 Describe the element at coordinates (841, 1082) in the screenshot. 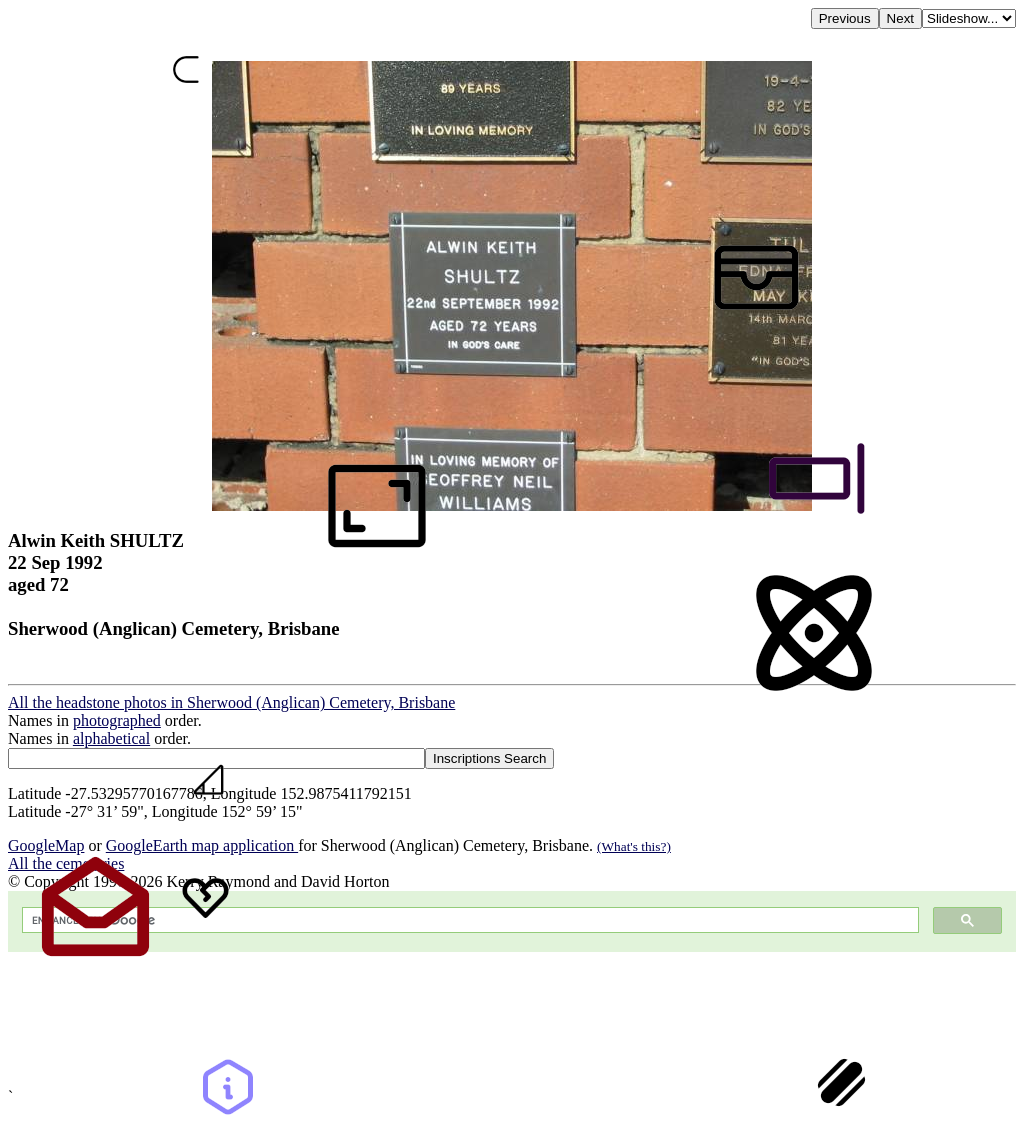

I see `food category or restaurant section` at that location.